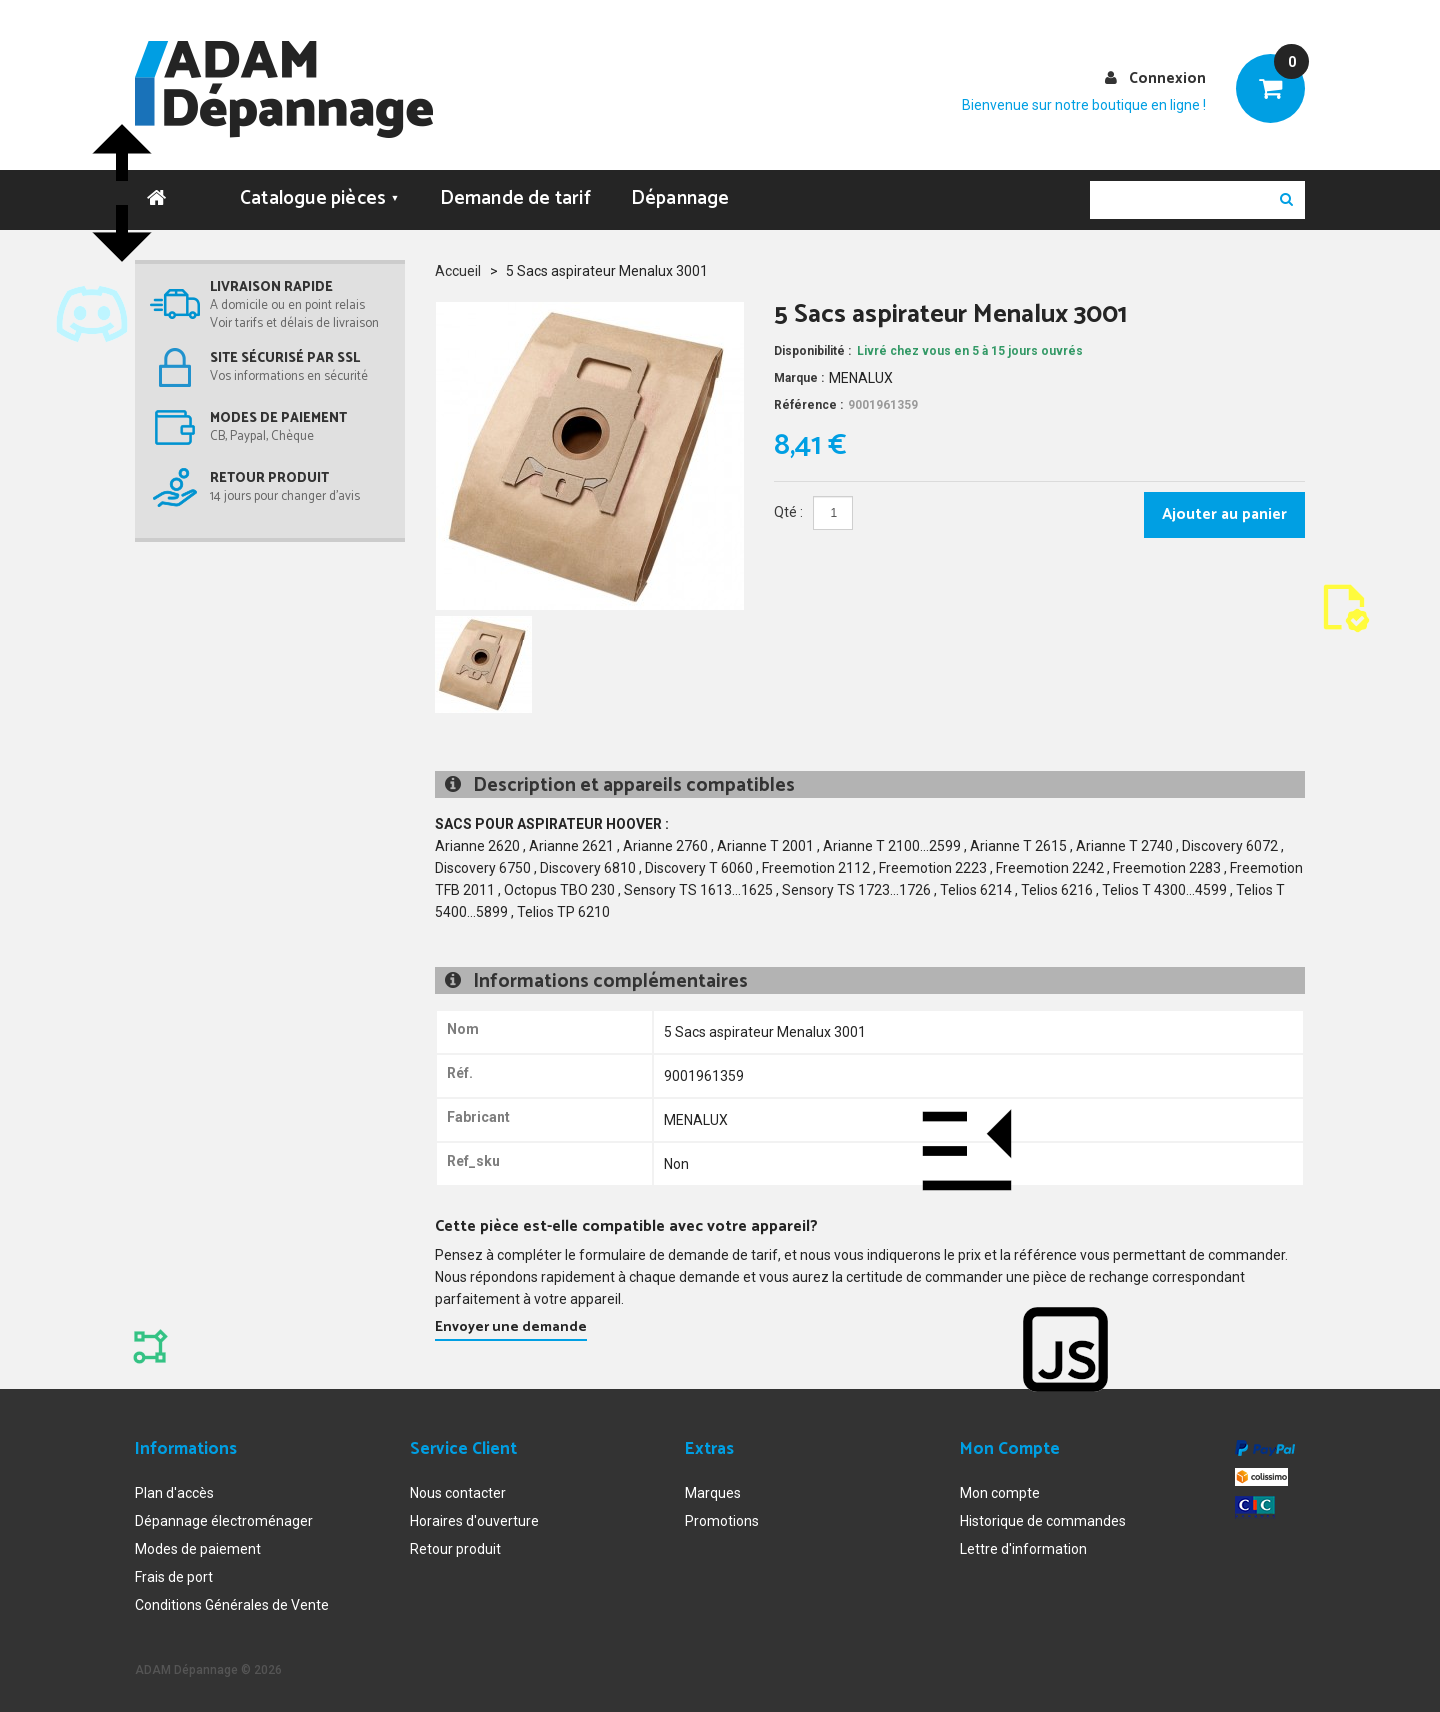 This screenshot has height=1712, width=1440. I want to click on create or edit a flowchart, so click(150, 1347).